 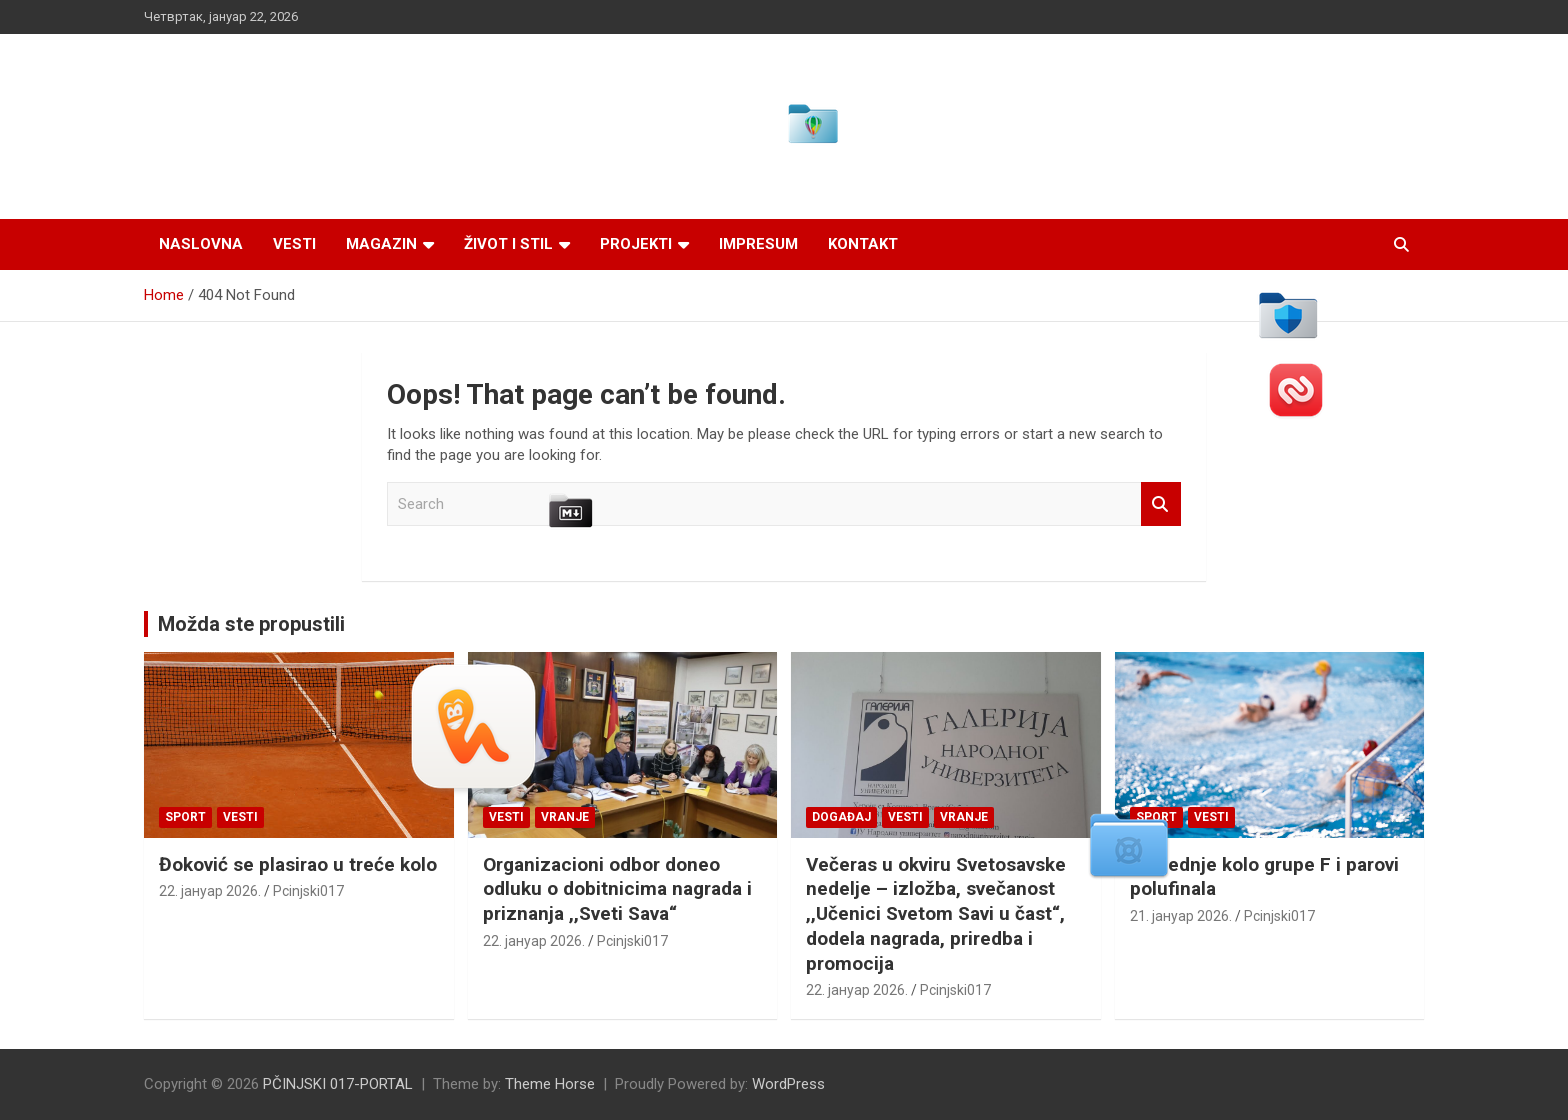 What do you see at coordinates (1129, 845) in the screenshot?
I see `access support files and resources` at bounding box center [1129, 845].